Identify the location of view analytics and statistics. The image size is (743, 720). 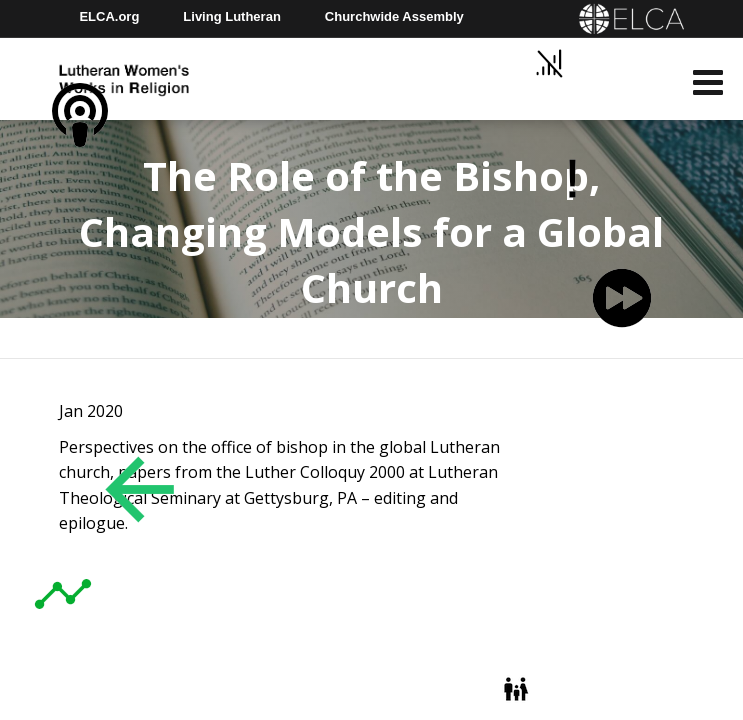
(63, 594).